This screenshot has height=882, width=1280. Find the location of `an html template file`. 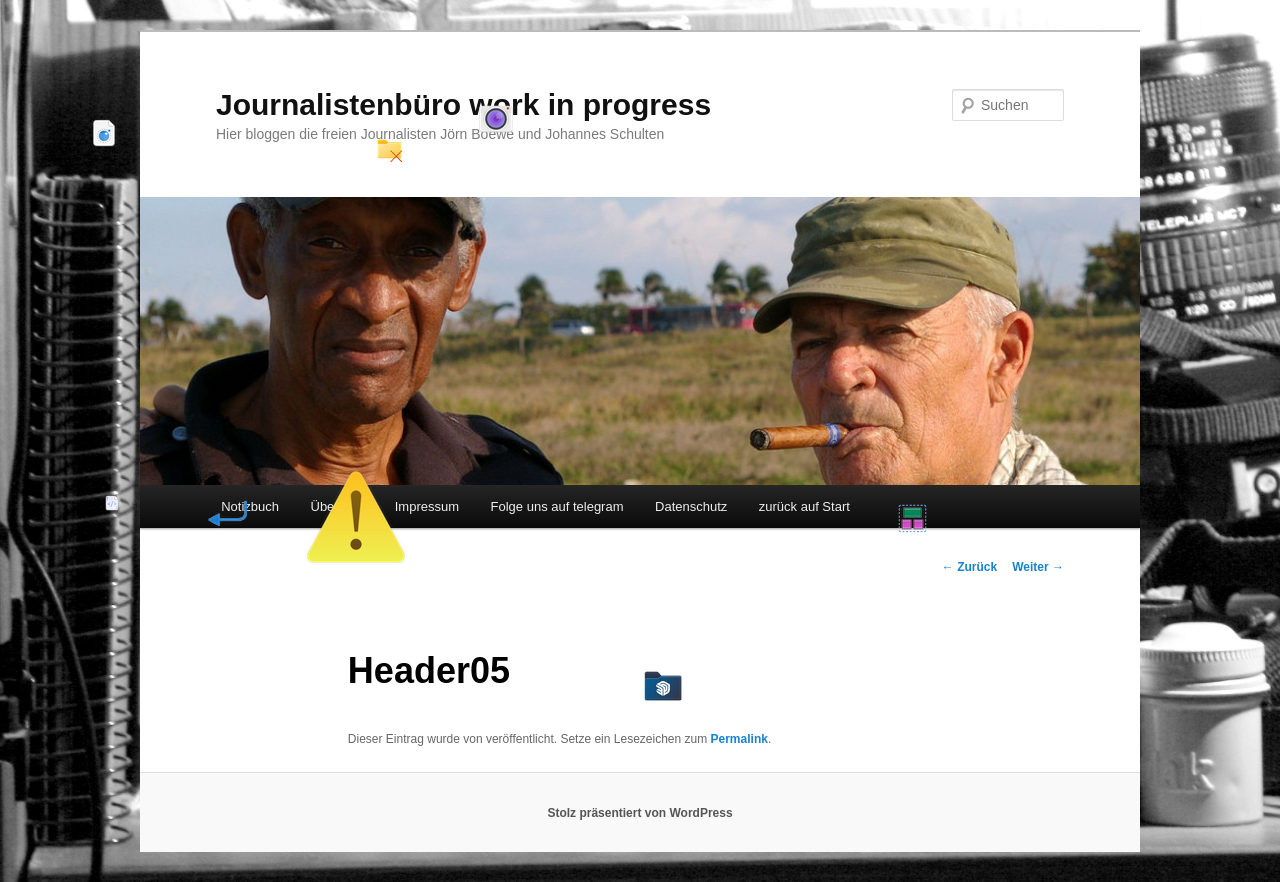

an html template file is located at coordinates (112, 503).